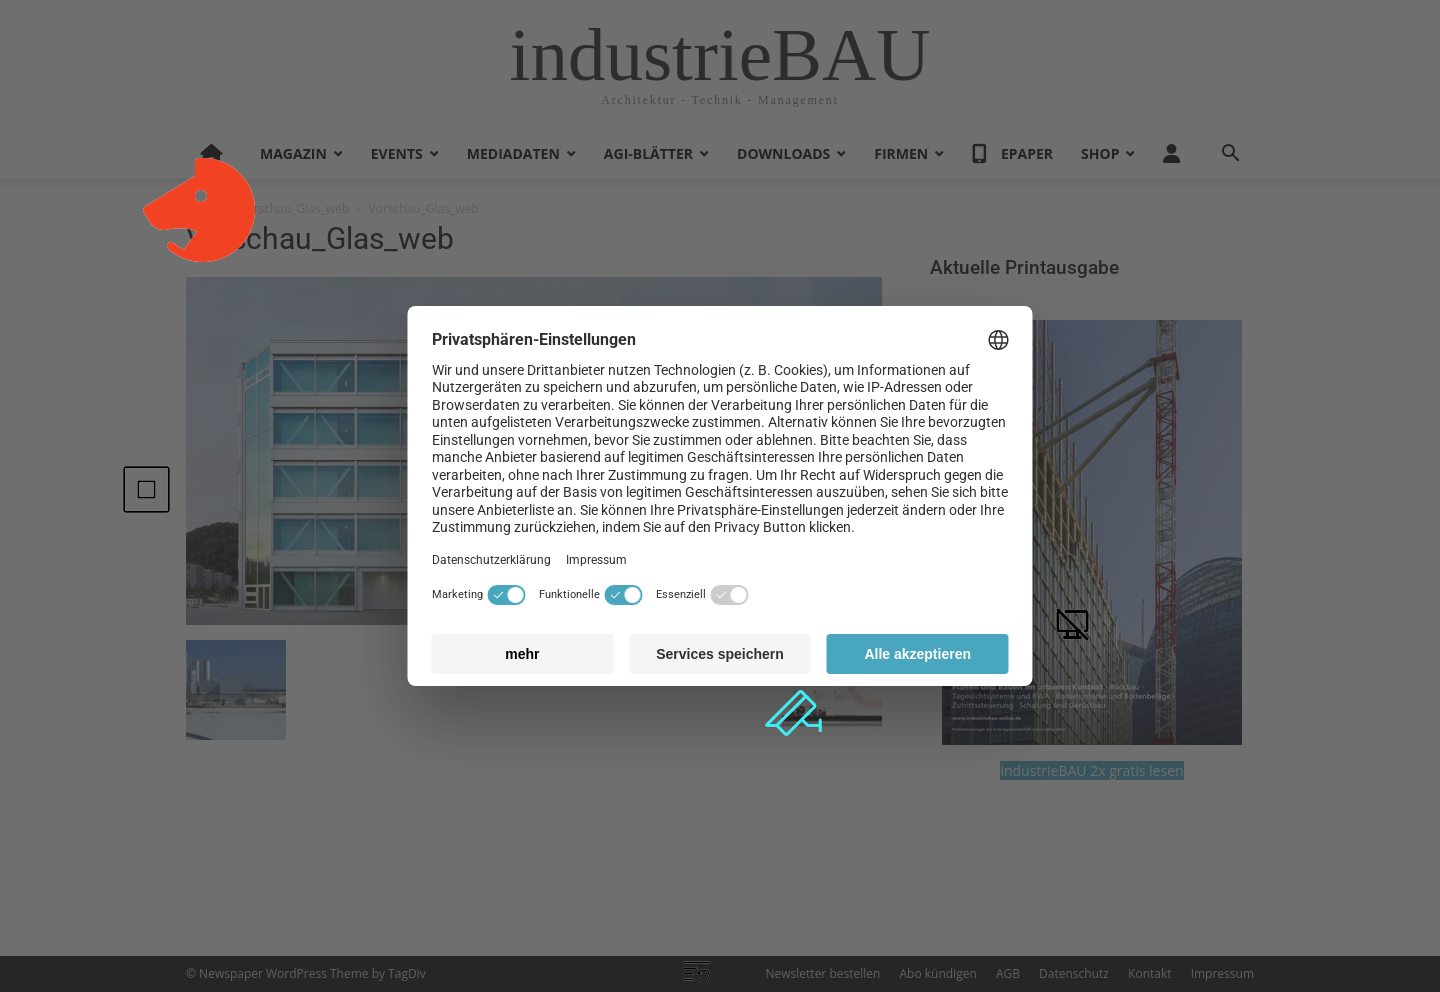 Image resolution: width=1440 pixels, height=992 pixels. What do you see at coordinates (697, 971) in the screenshot?
I see `restart the current debug frame` at bounding box center [697, 971].